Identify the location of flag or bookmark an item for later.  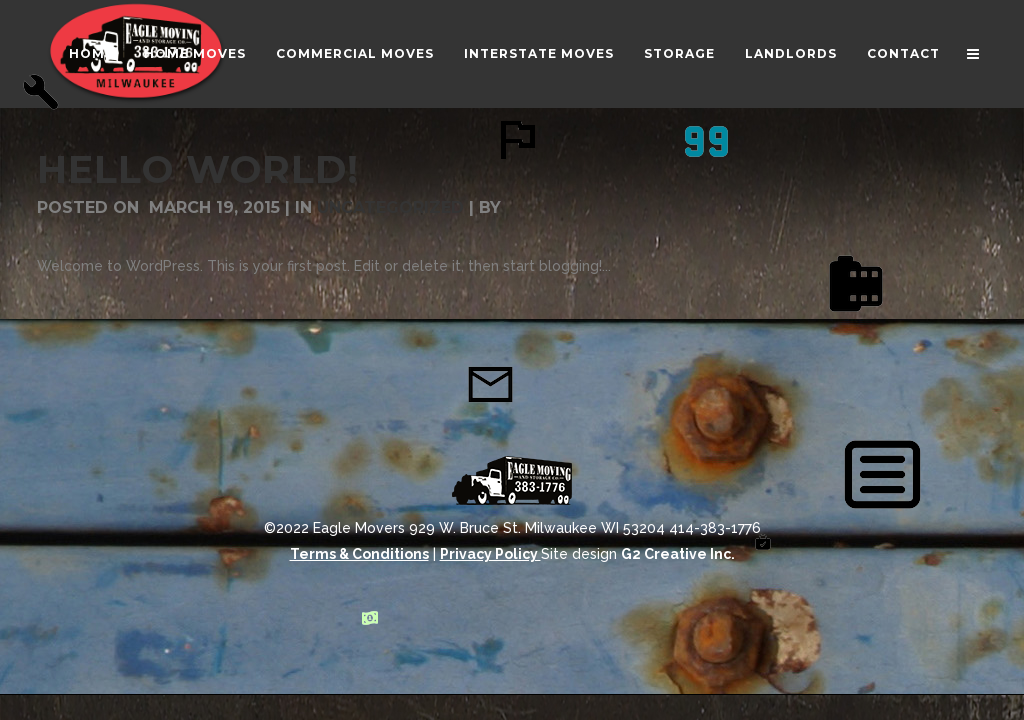
(517, 139).